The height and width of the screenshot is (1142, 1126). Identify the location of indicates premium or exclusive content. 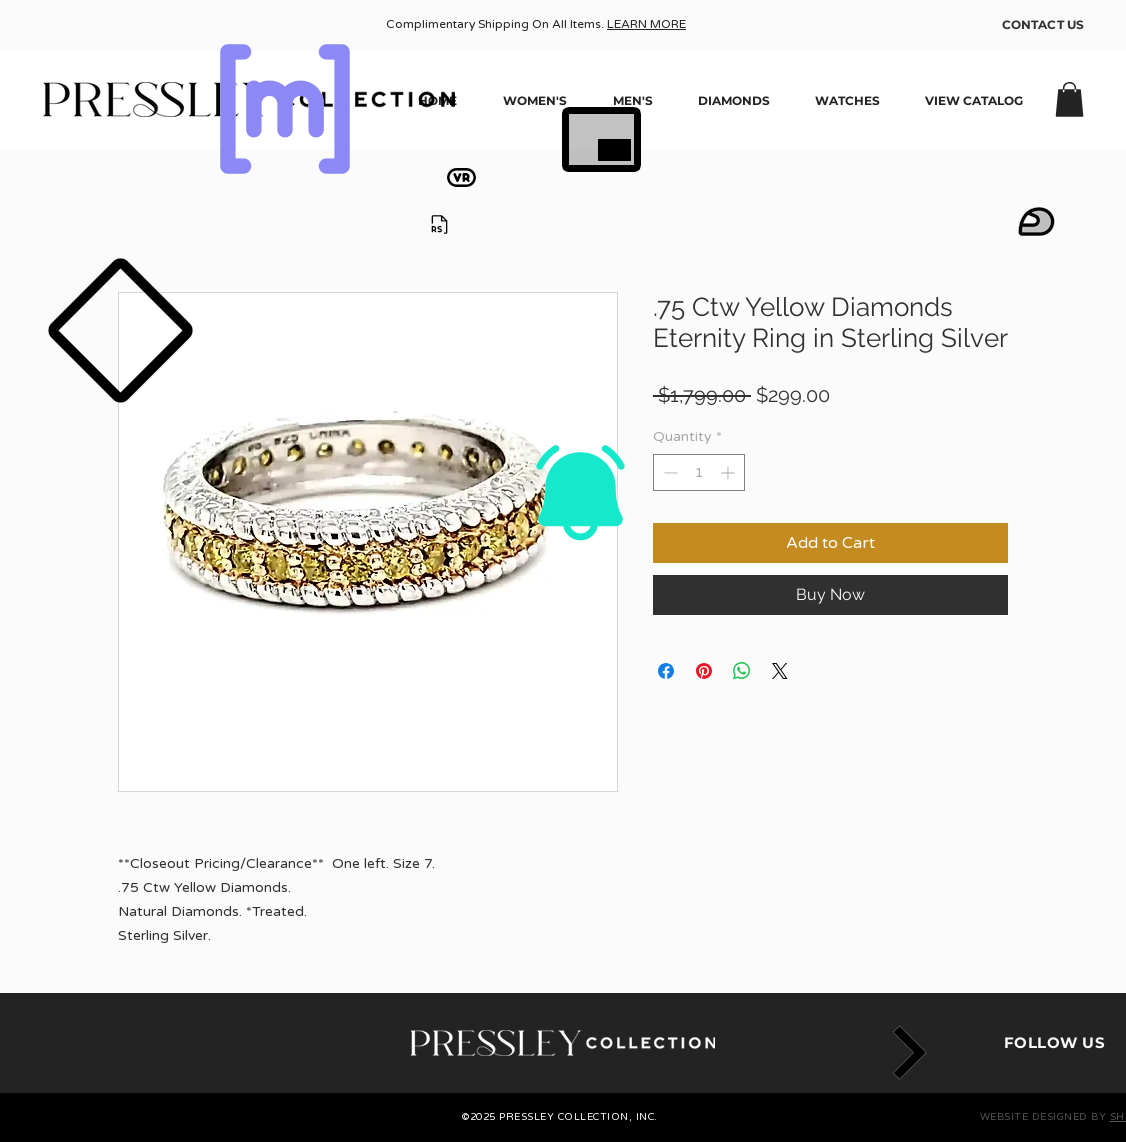
(120, 330).